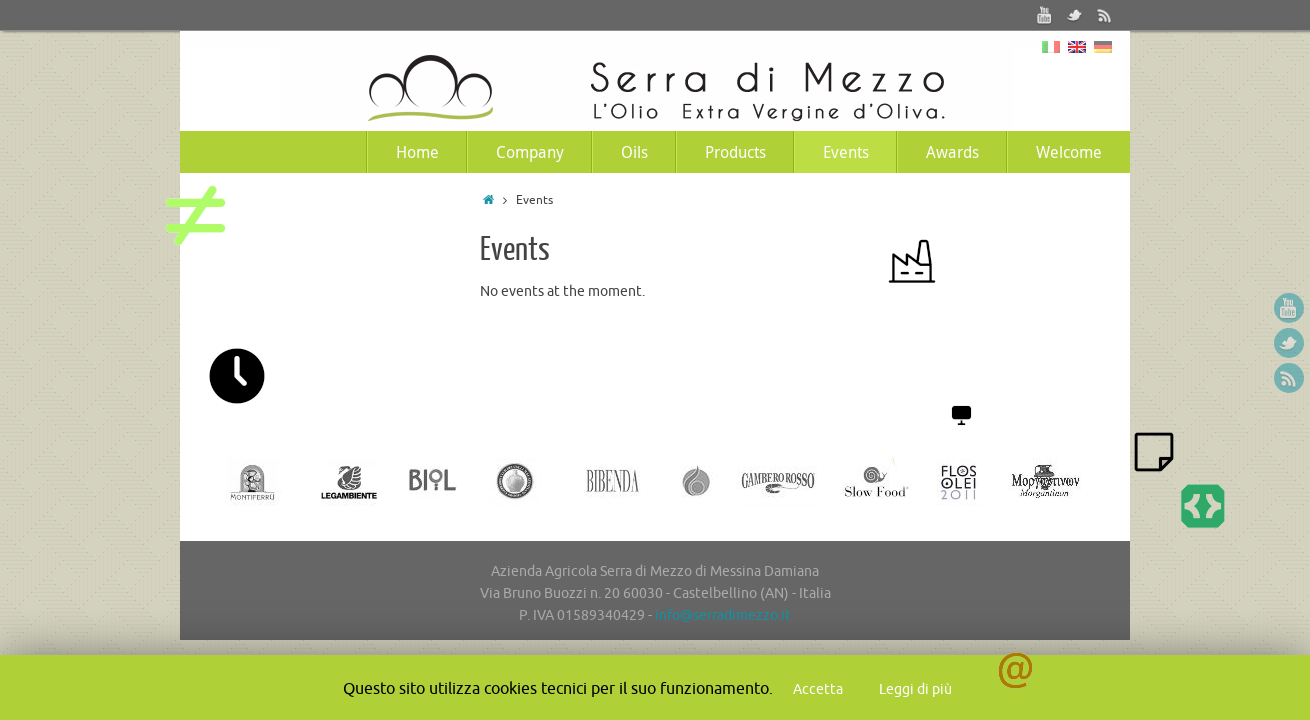  Describe the element at coordinates (912, 263) in the screenshot. I see `view manufacturing or production facilities` at that location.